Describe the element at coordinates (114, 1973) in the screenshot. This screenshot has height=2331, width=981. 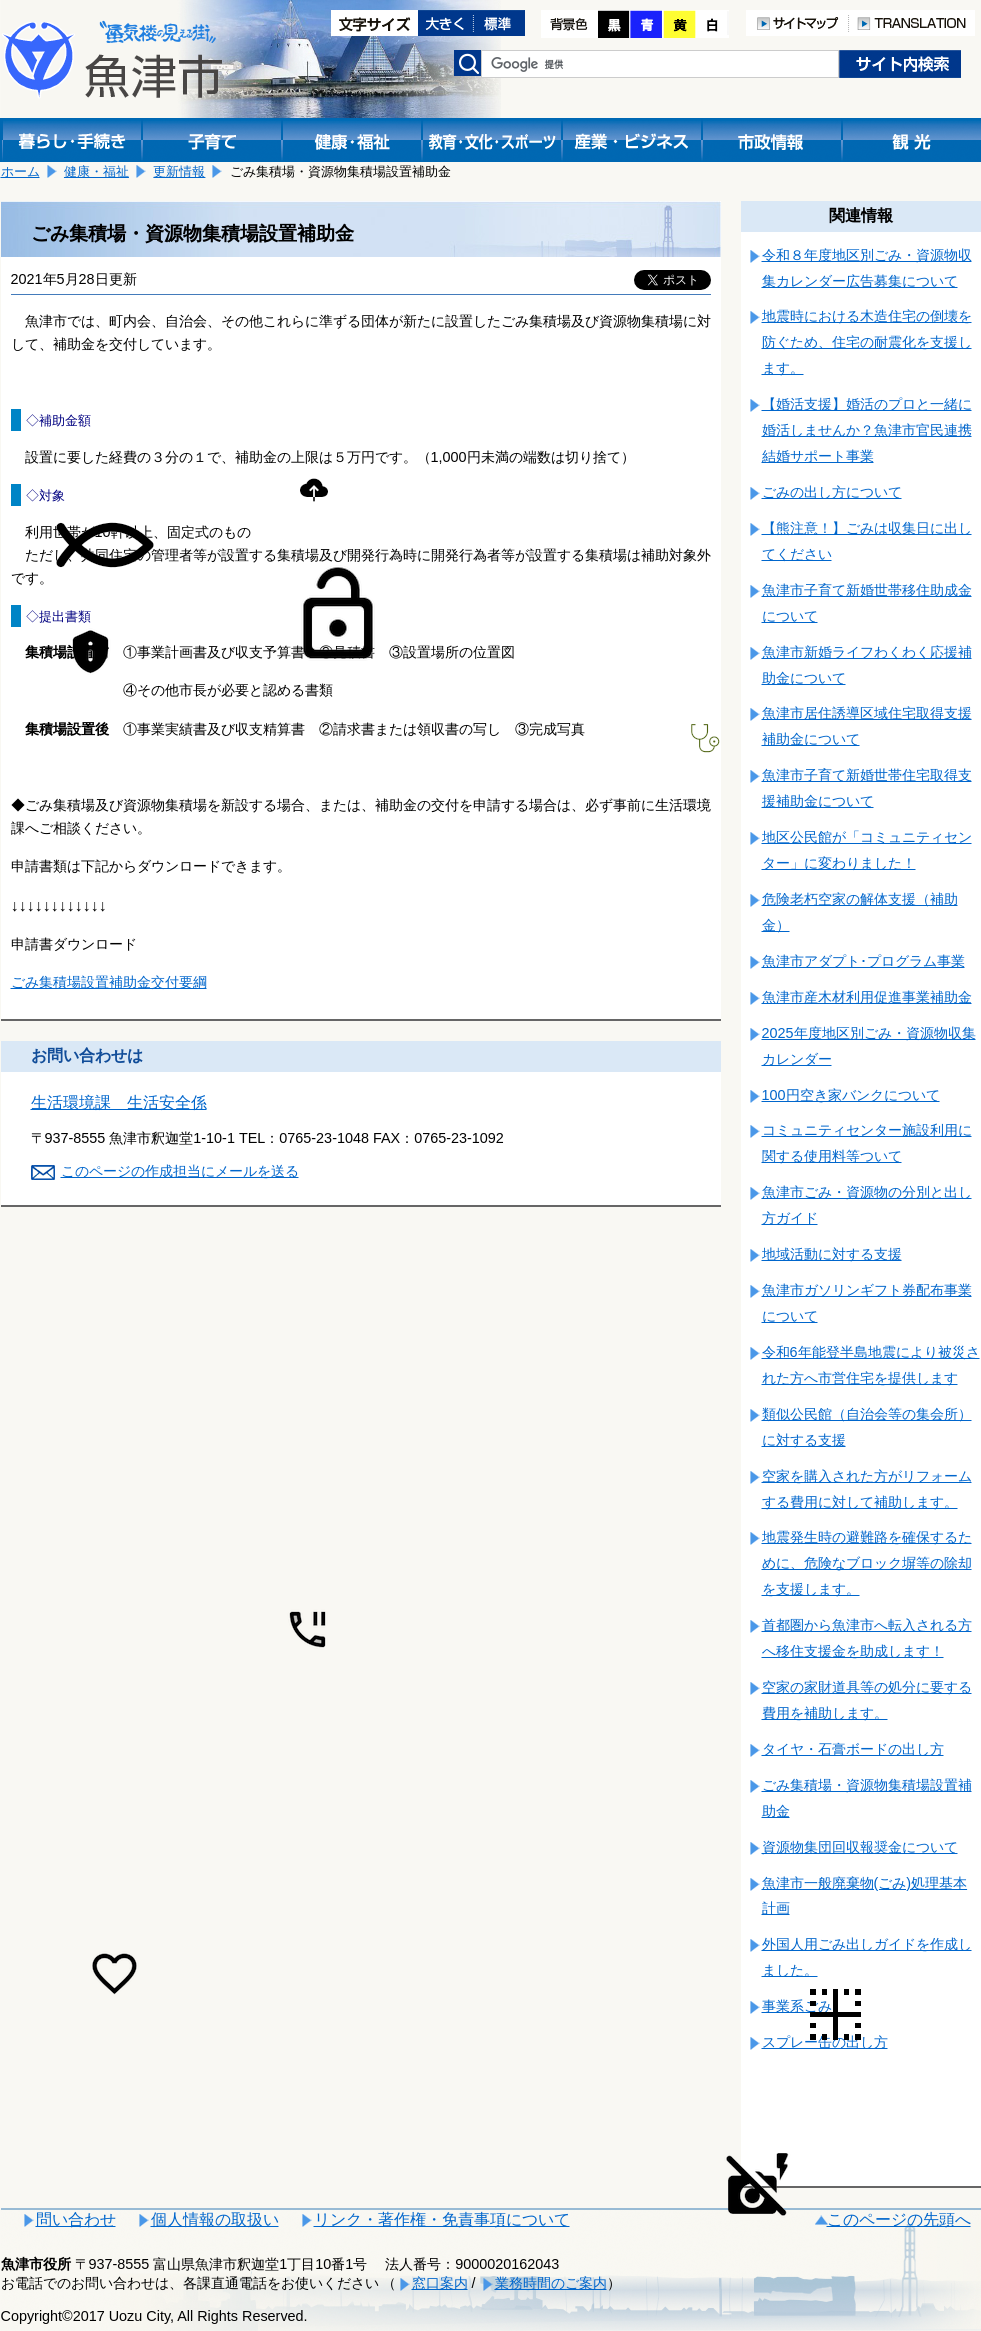
I see `add item to favorites` at that location.